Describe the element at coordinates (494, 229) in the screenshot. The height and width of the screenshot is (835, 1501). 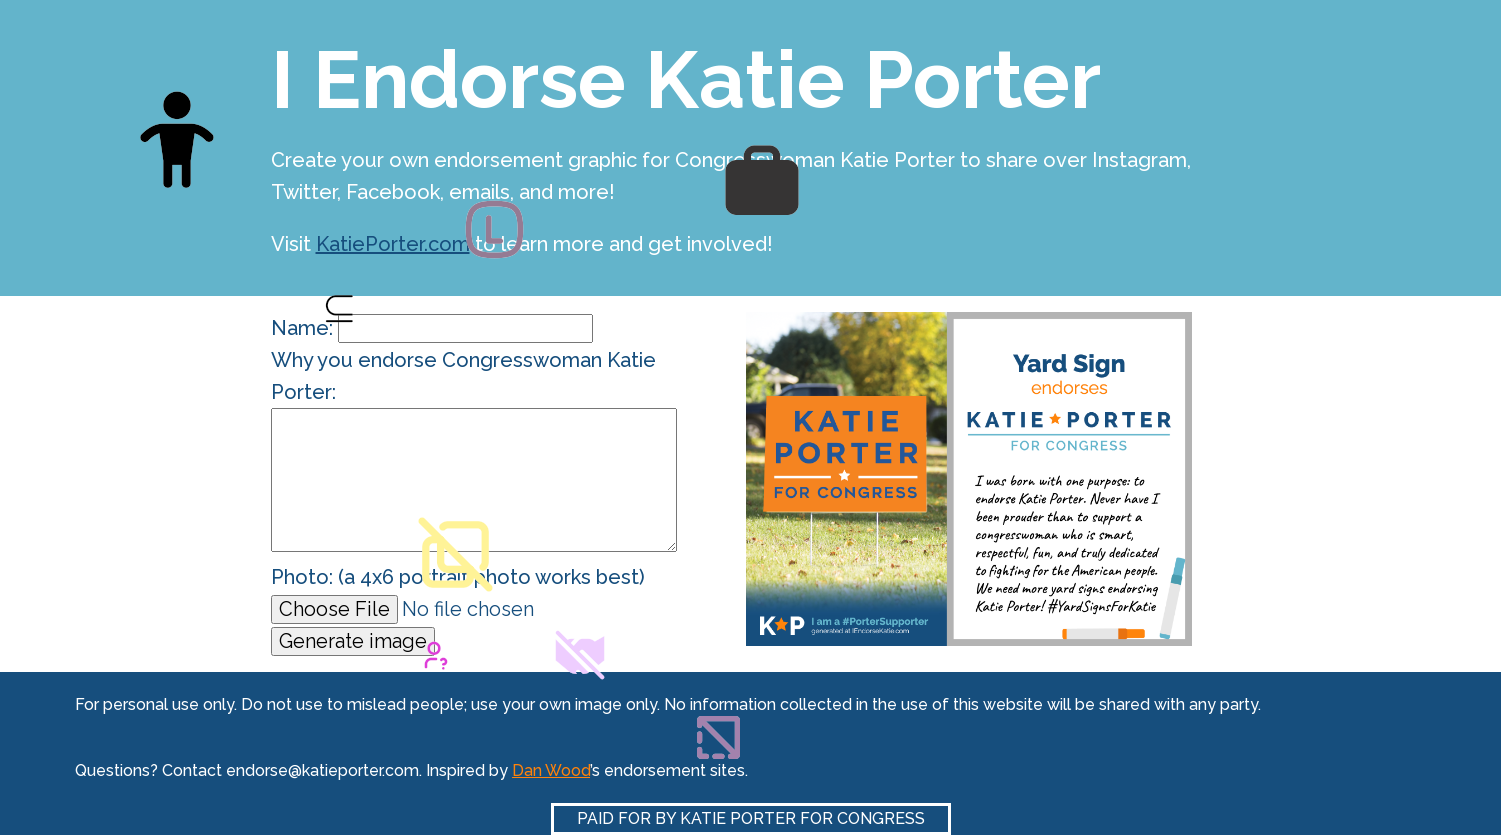
I see `indicates an item or category labeled "L"` at that location.